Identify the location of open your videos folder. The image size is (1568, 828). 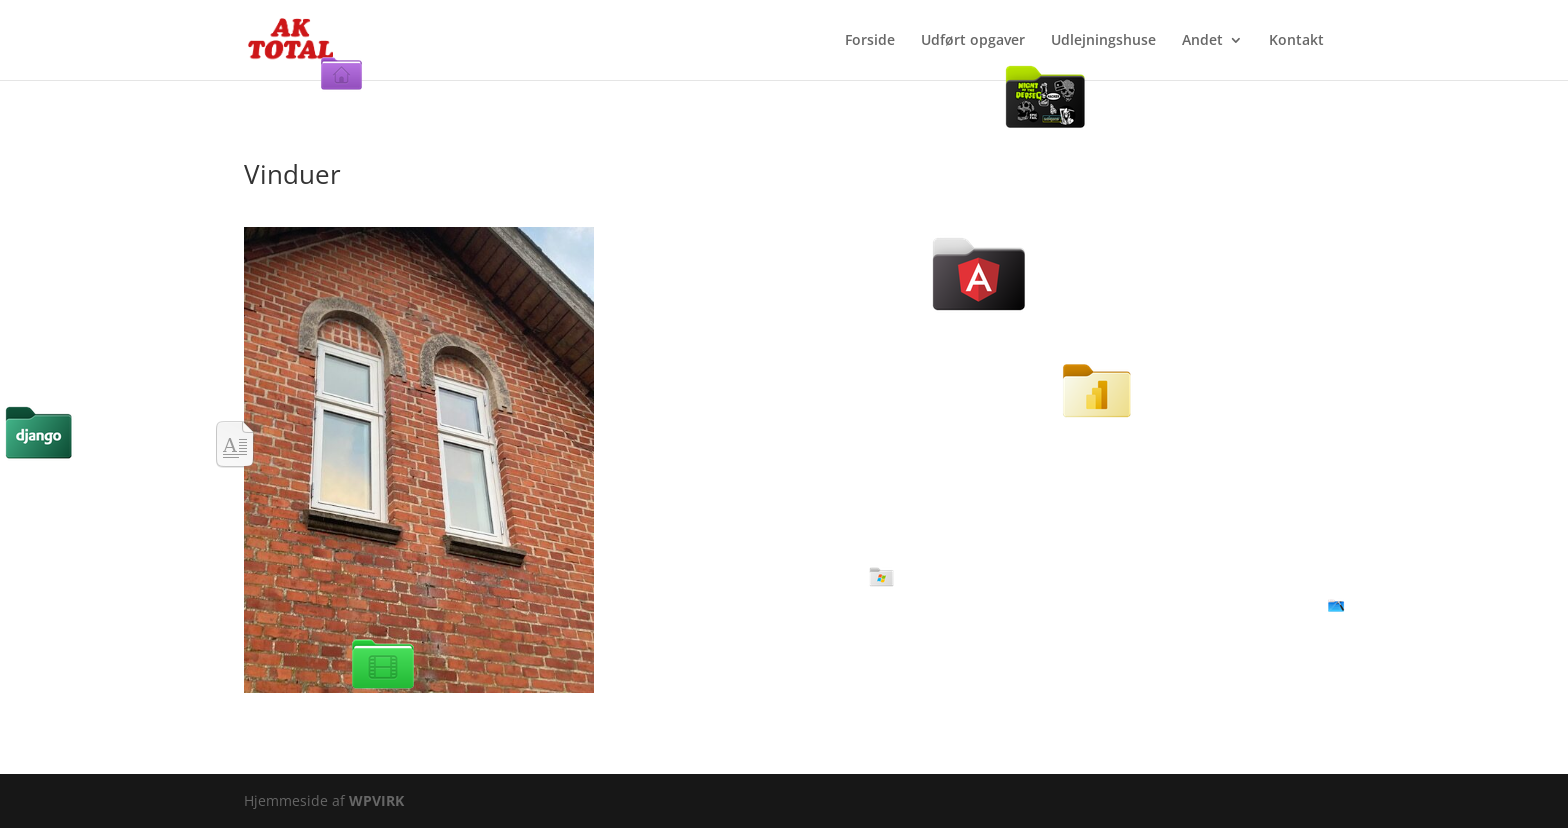
(383, 664).